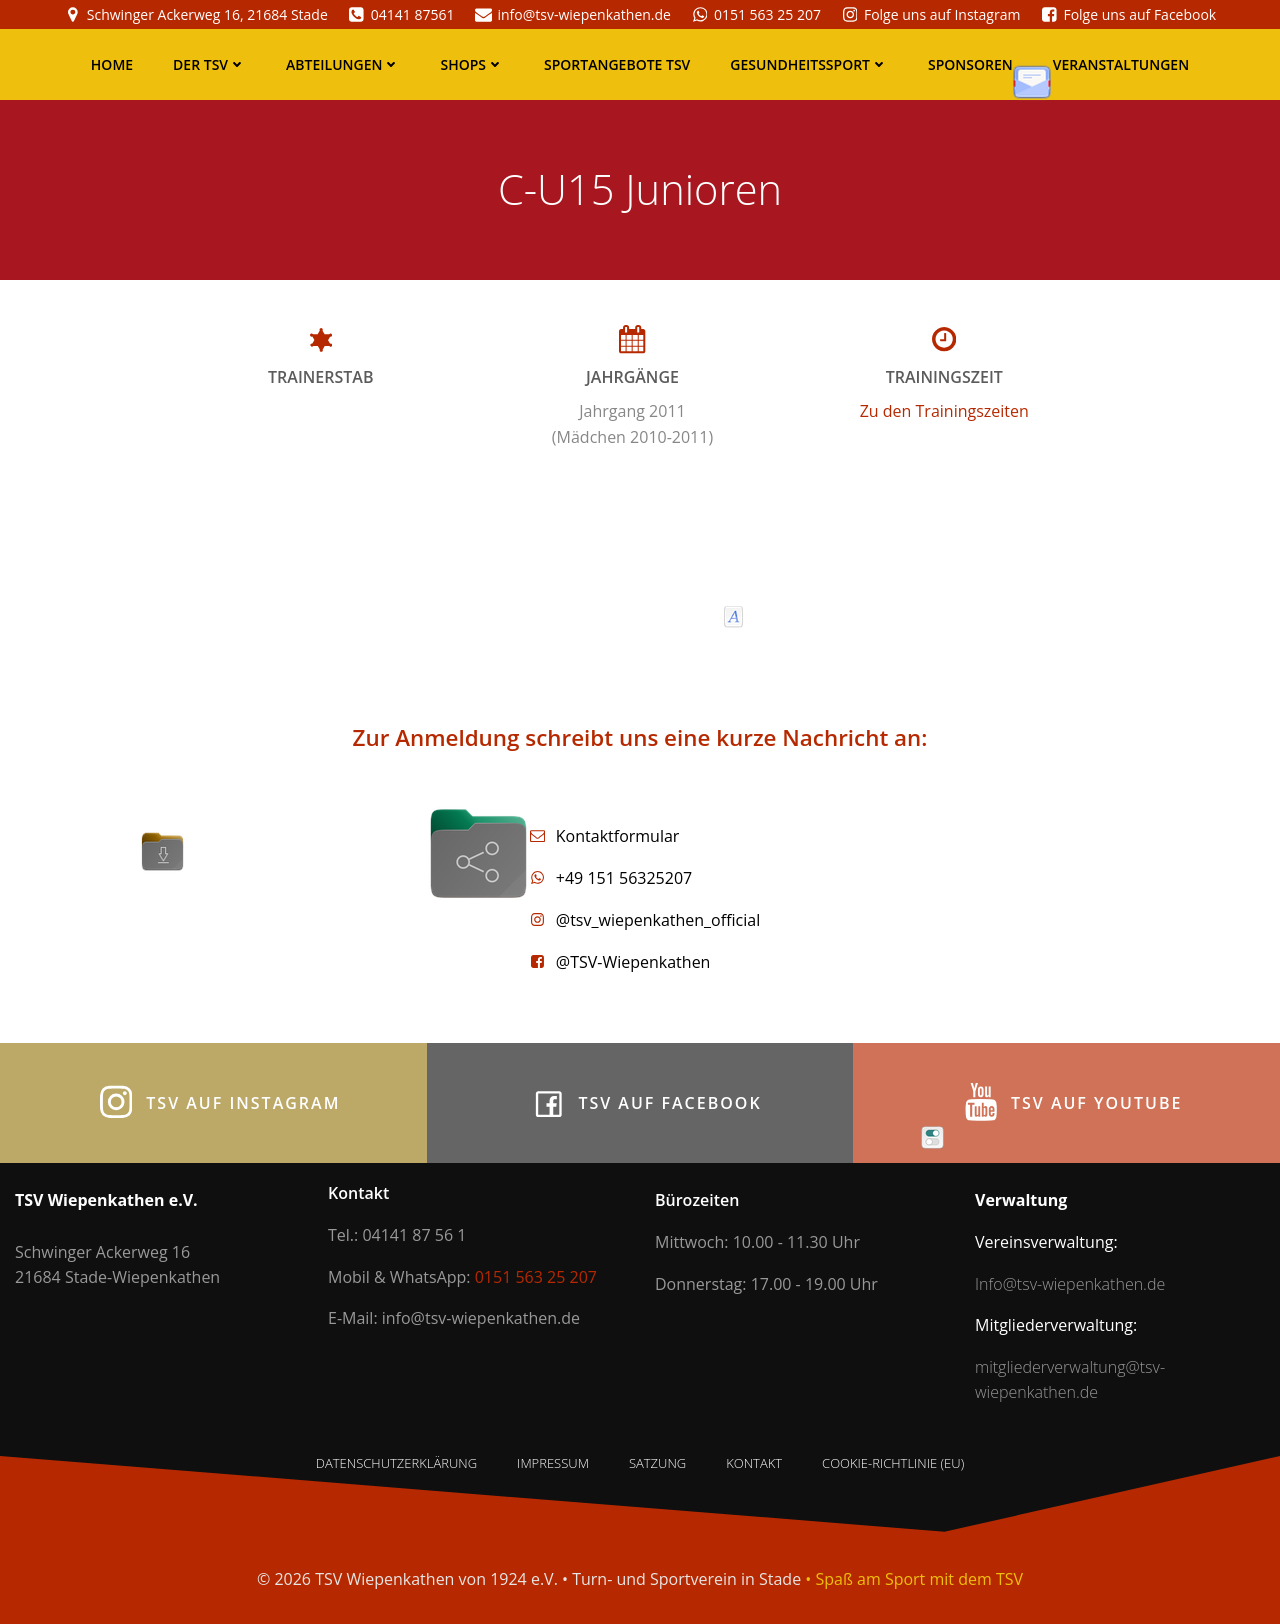 The image size is (1280, 1624). What do you see at coordinates (1032, 82) in the screenshot?
I see `open the mail application` at bounding box center [1032, 82].